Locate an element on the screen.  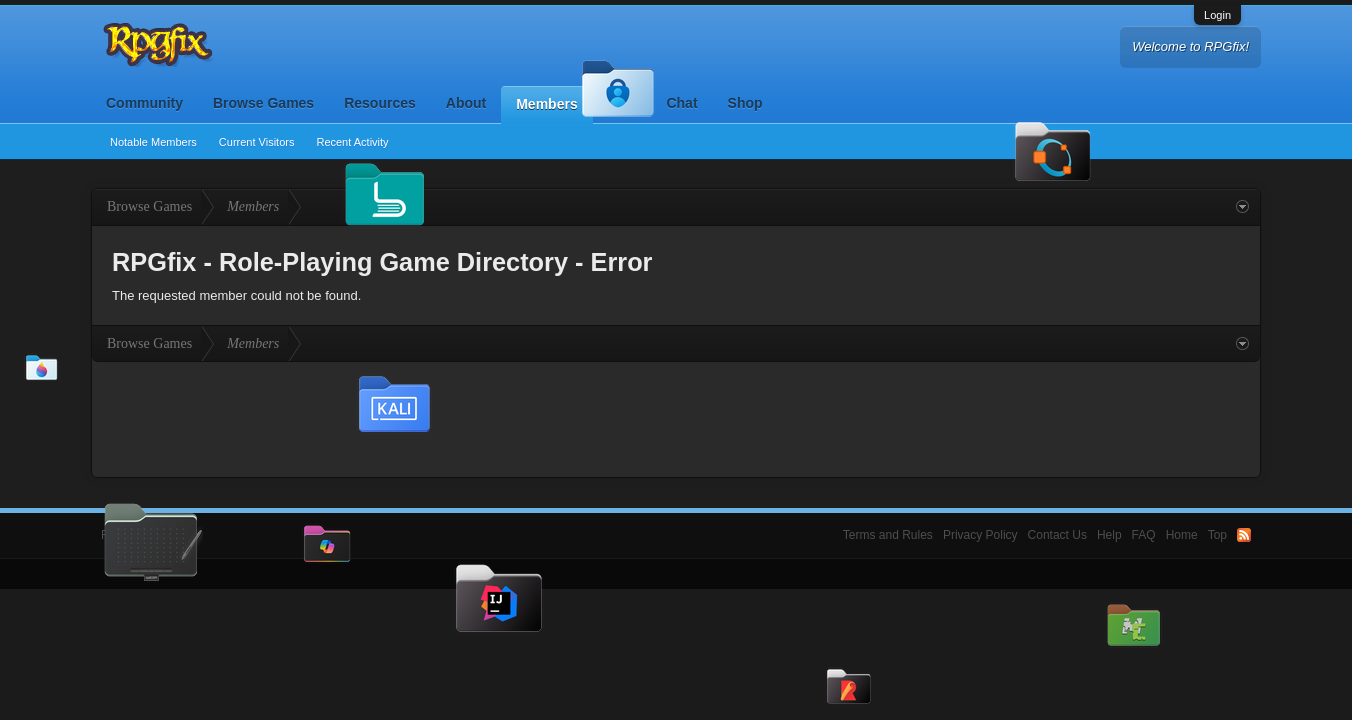
open rollup.js project folder is located at coordinates (848, 687).